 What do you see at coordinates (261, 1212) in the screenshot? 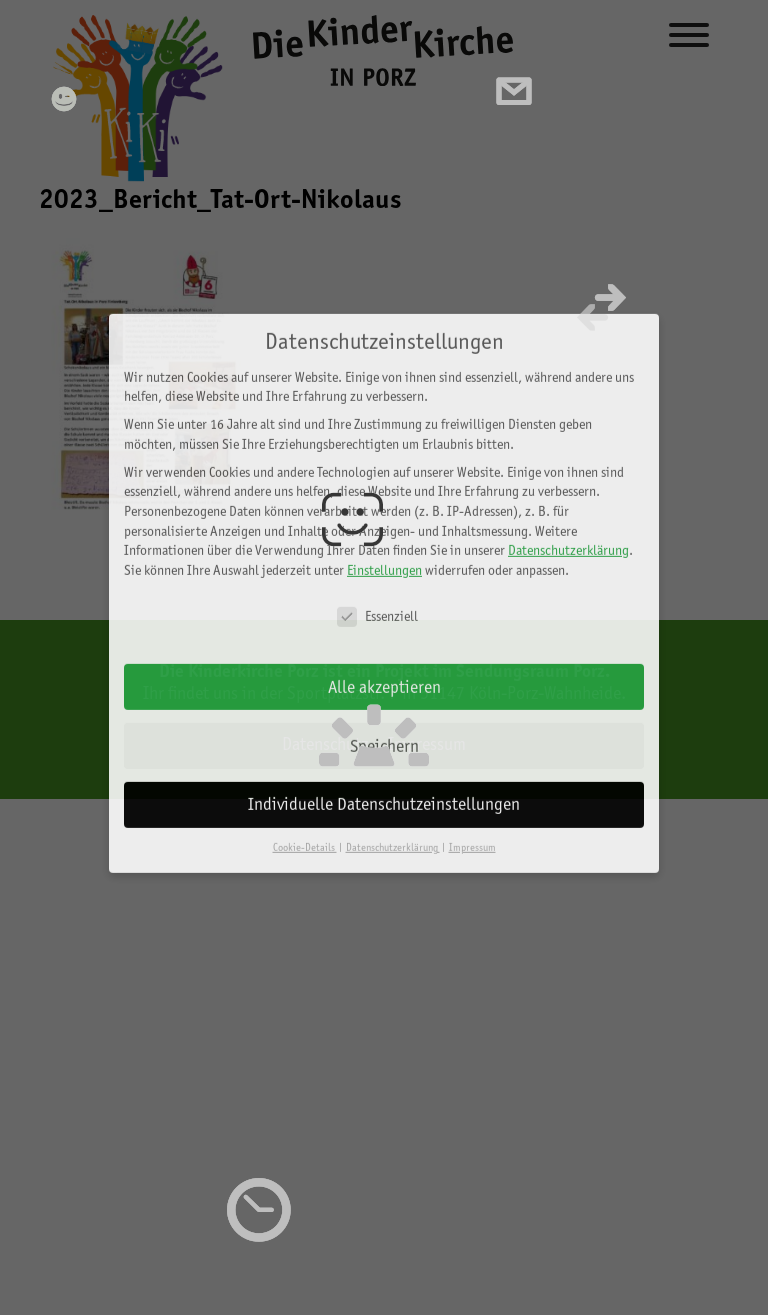
I see `open date and time settings` at bounding box center [261, 1212].